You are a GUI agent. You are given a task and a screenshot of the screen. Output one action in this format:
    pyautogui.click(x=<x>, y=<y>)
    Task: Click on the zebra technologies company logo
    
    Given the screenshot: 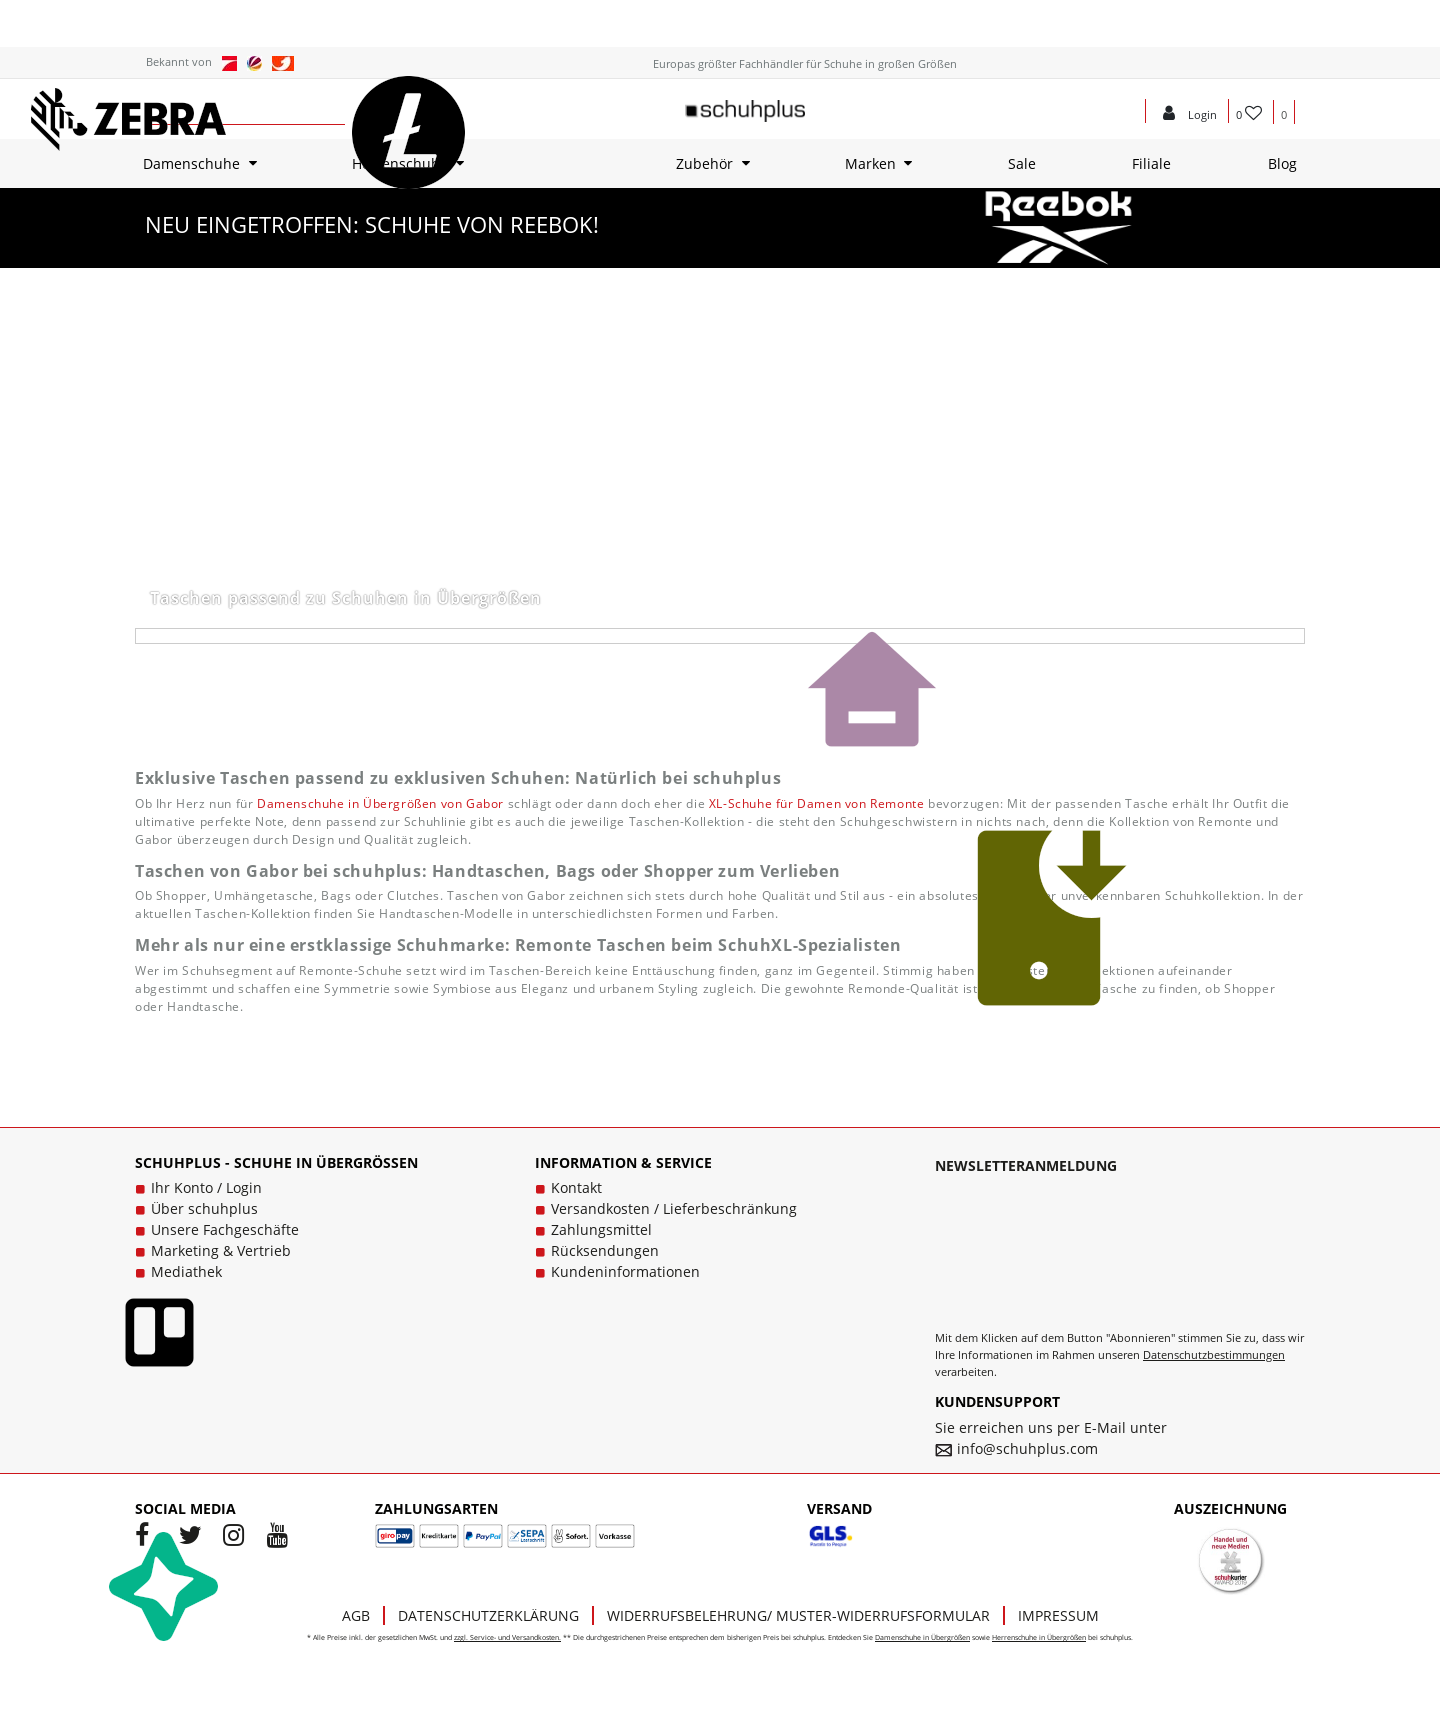 What is the action you would take?
    pyautogui.click(x=128, y=119)
    